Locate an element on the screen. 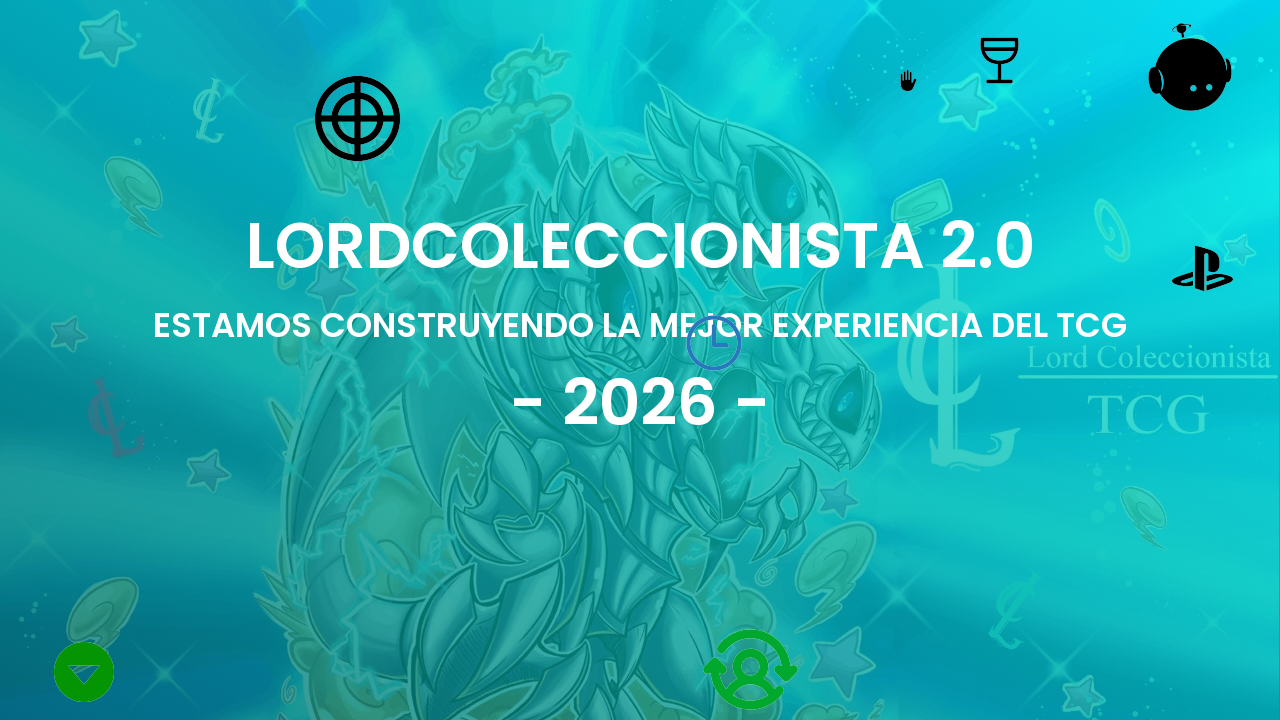  stop or halt an action is located at coordinates (908, 80).